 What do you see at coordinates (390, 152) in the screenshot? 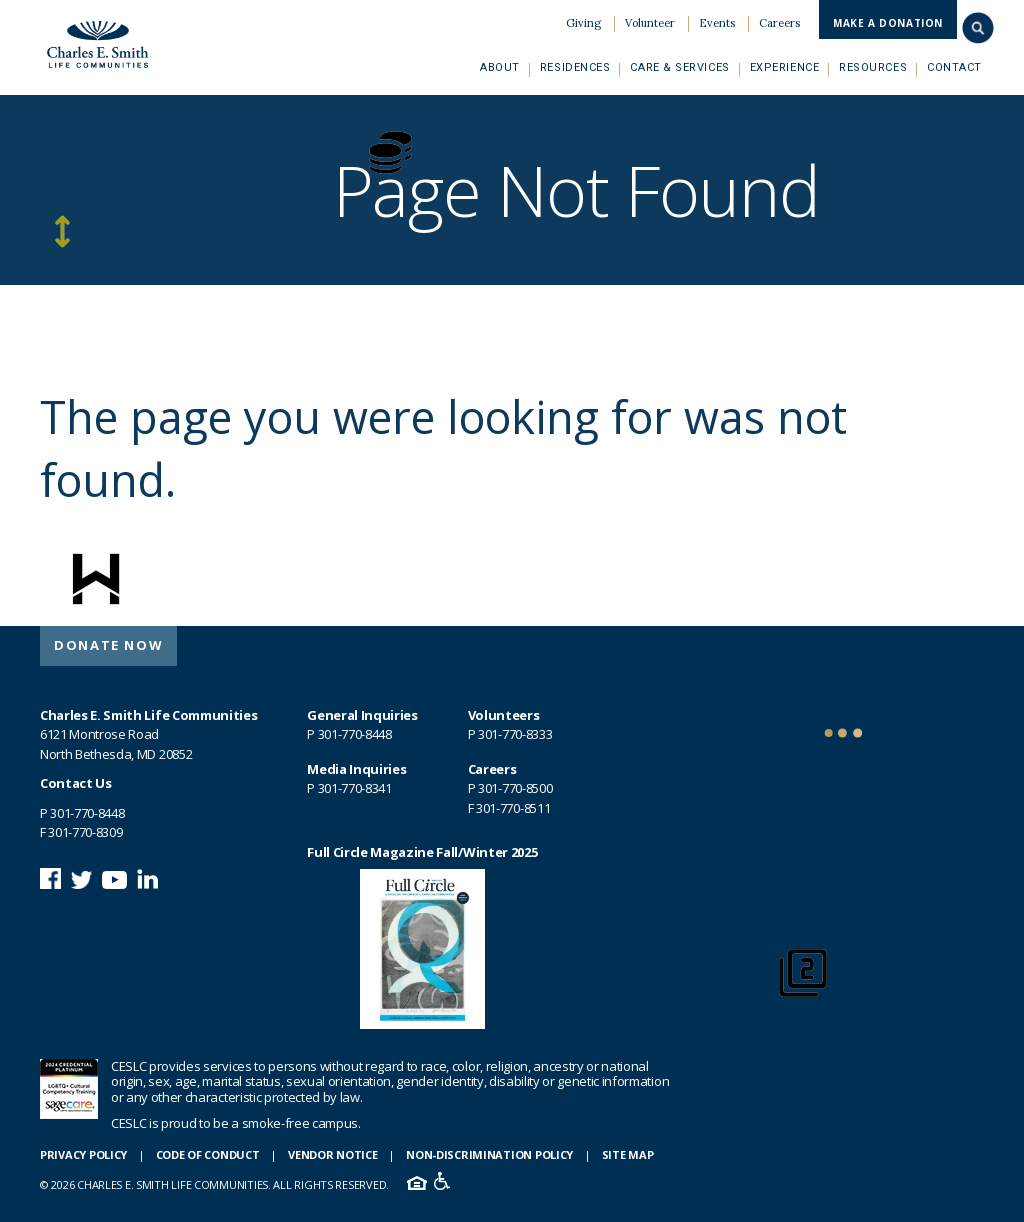
I see `view your coin balance or currency` at bounding box center [390, 152].